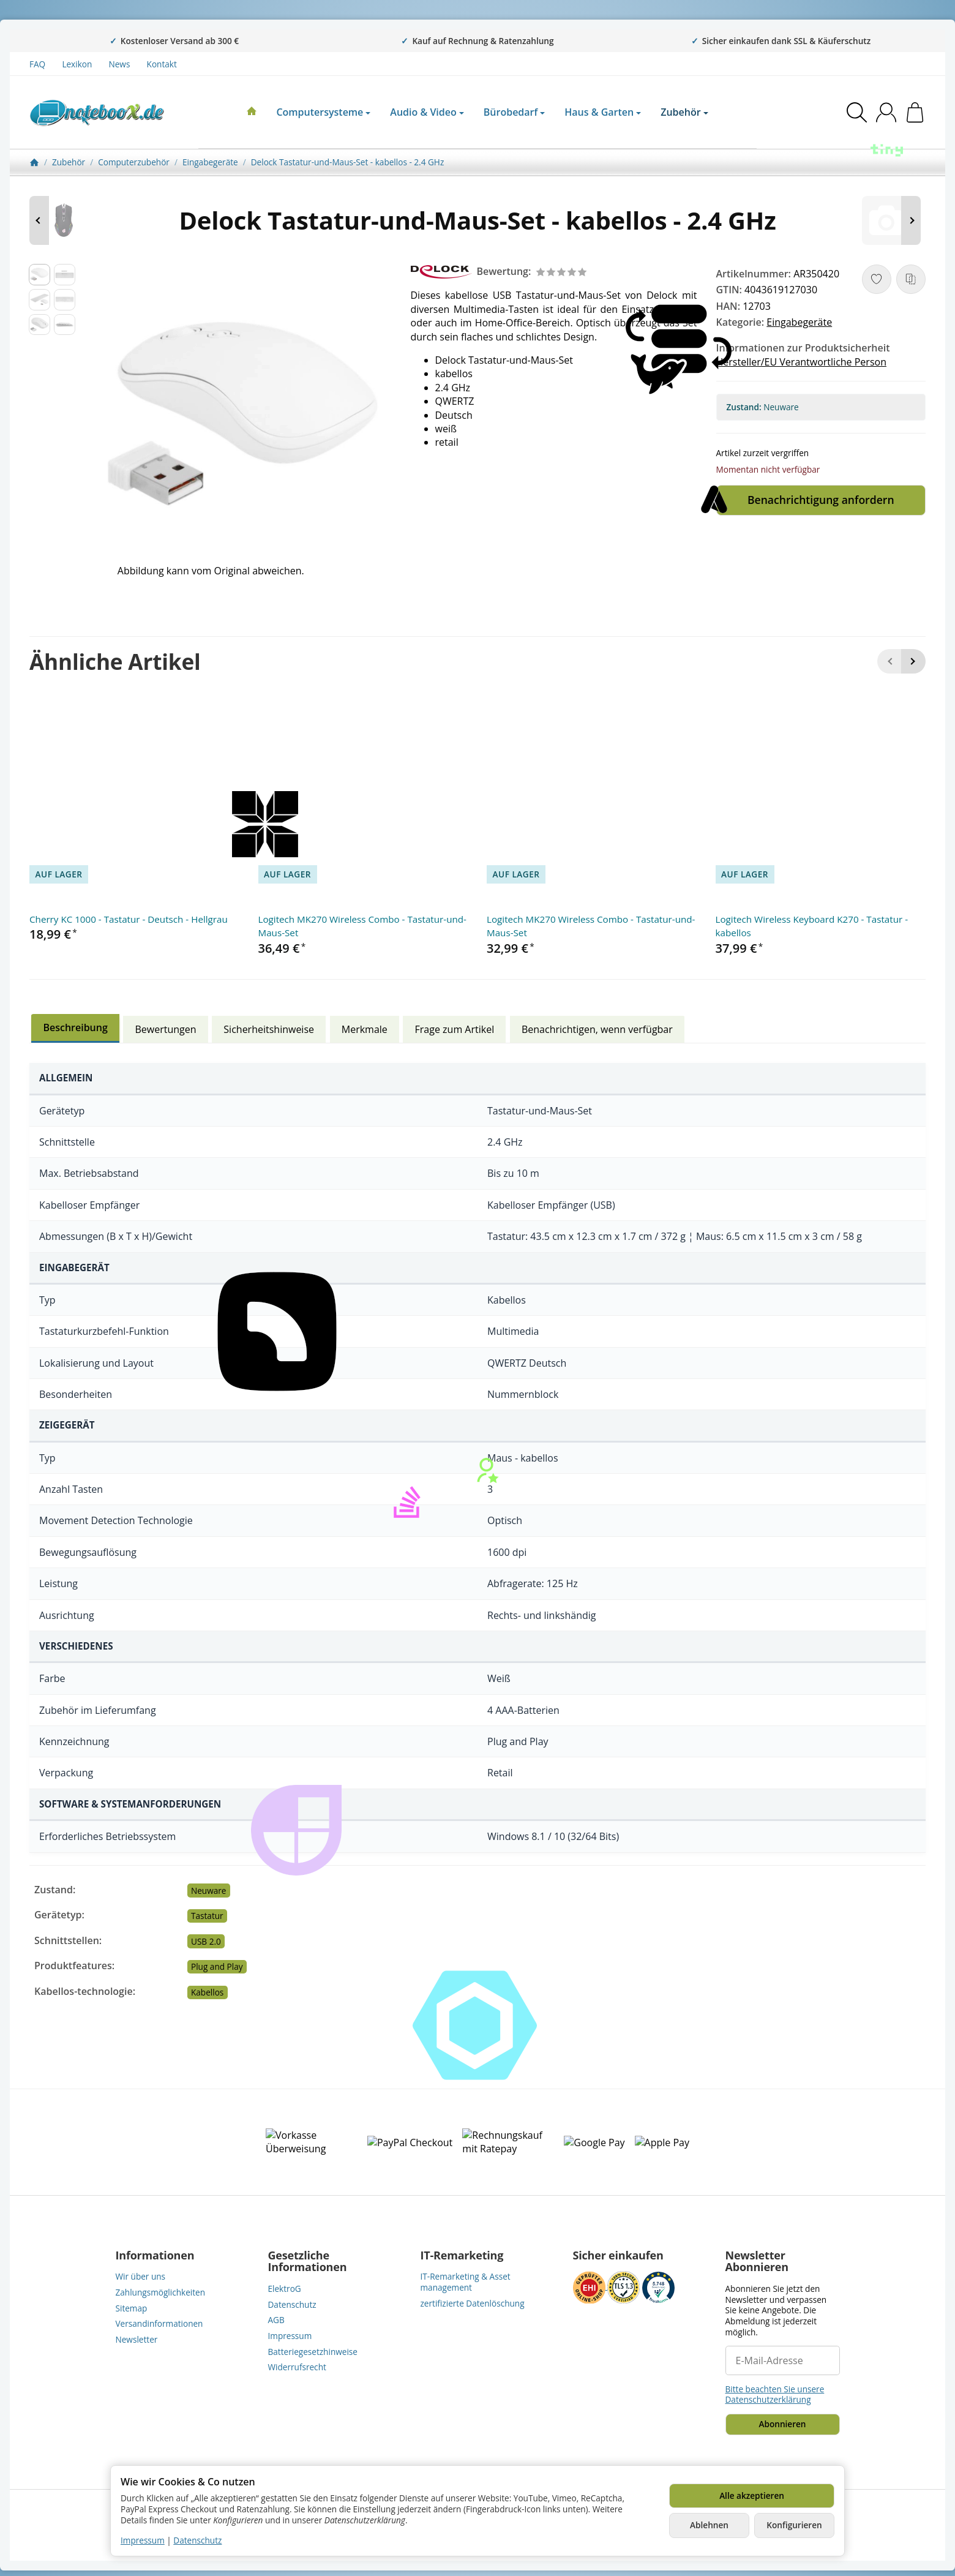 The width and height of the screenshot is (955, 2576). I want to click on open Code::Blocks IDE, so click(265, 824).